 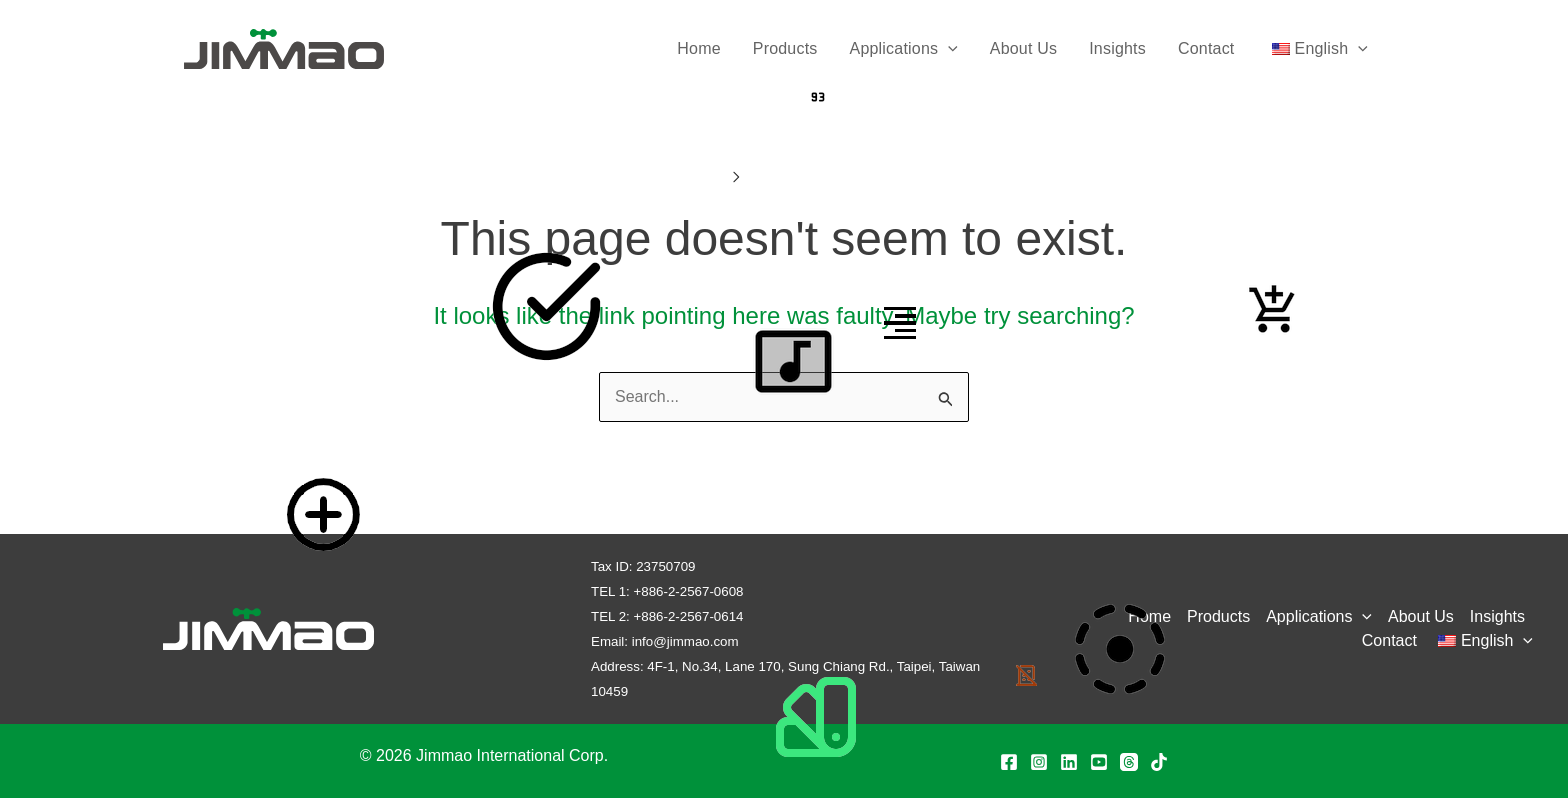 I want to click on add item to shopping cart, so click(x=1274, y=310).